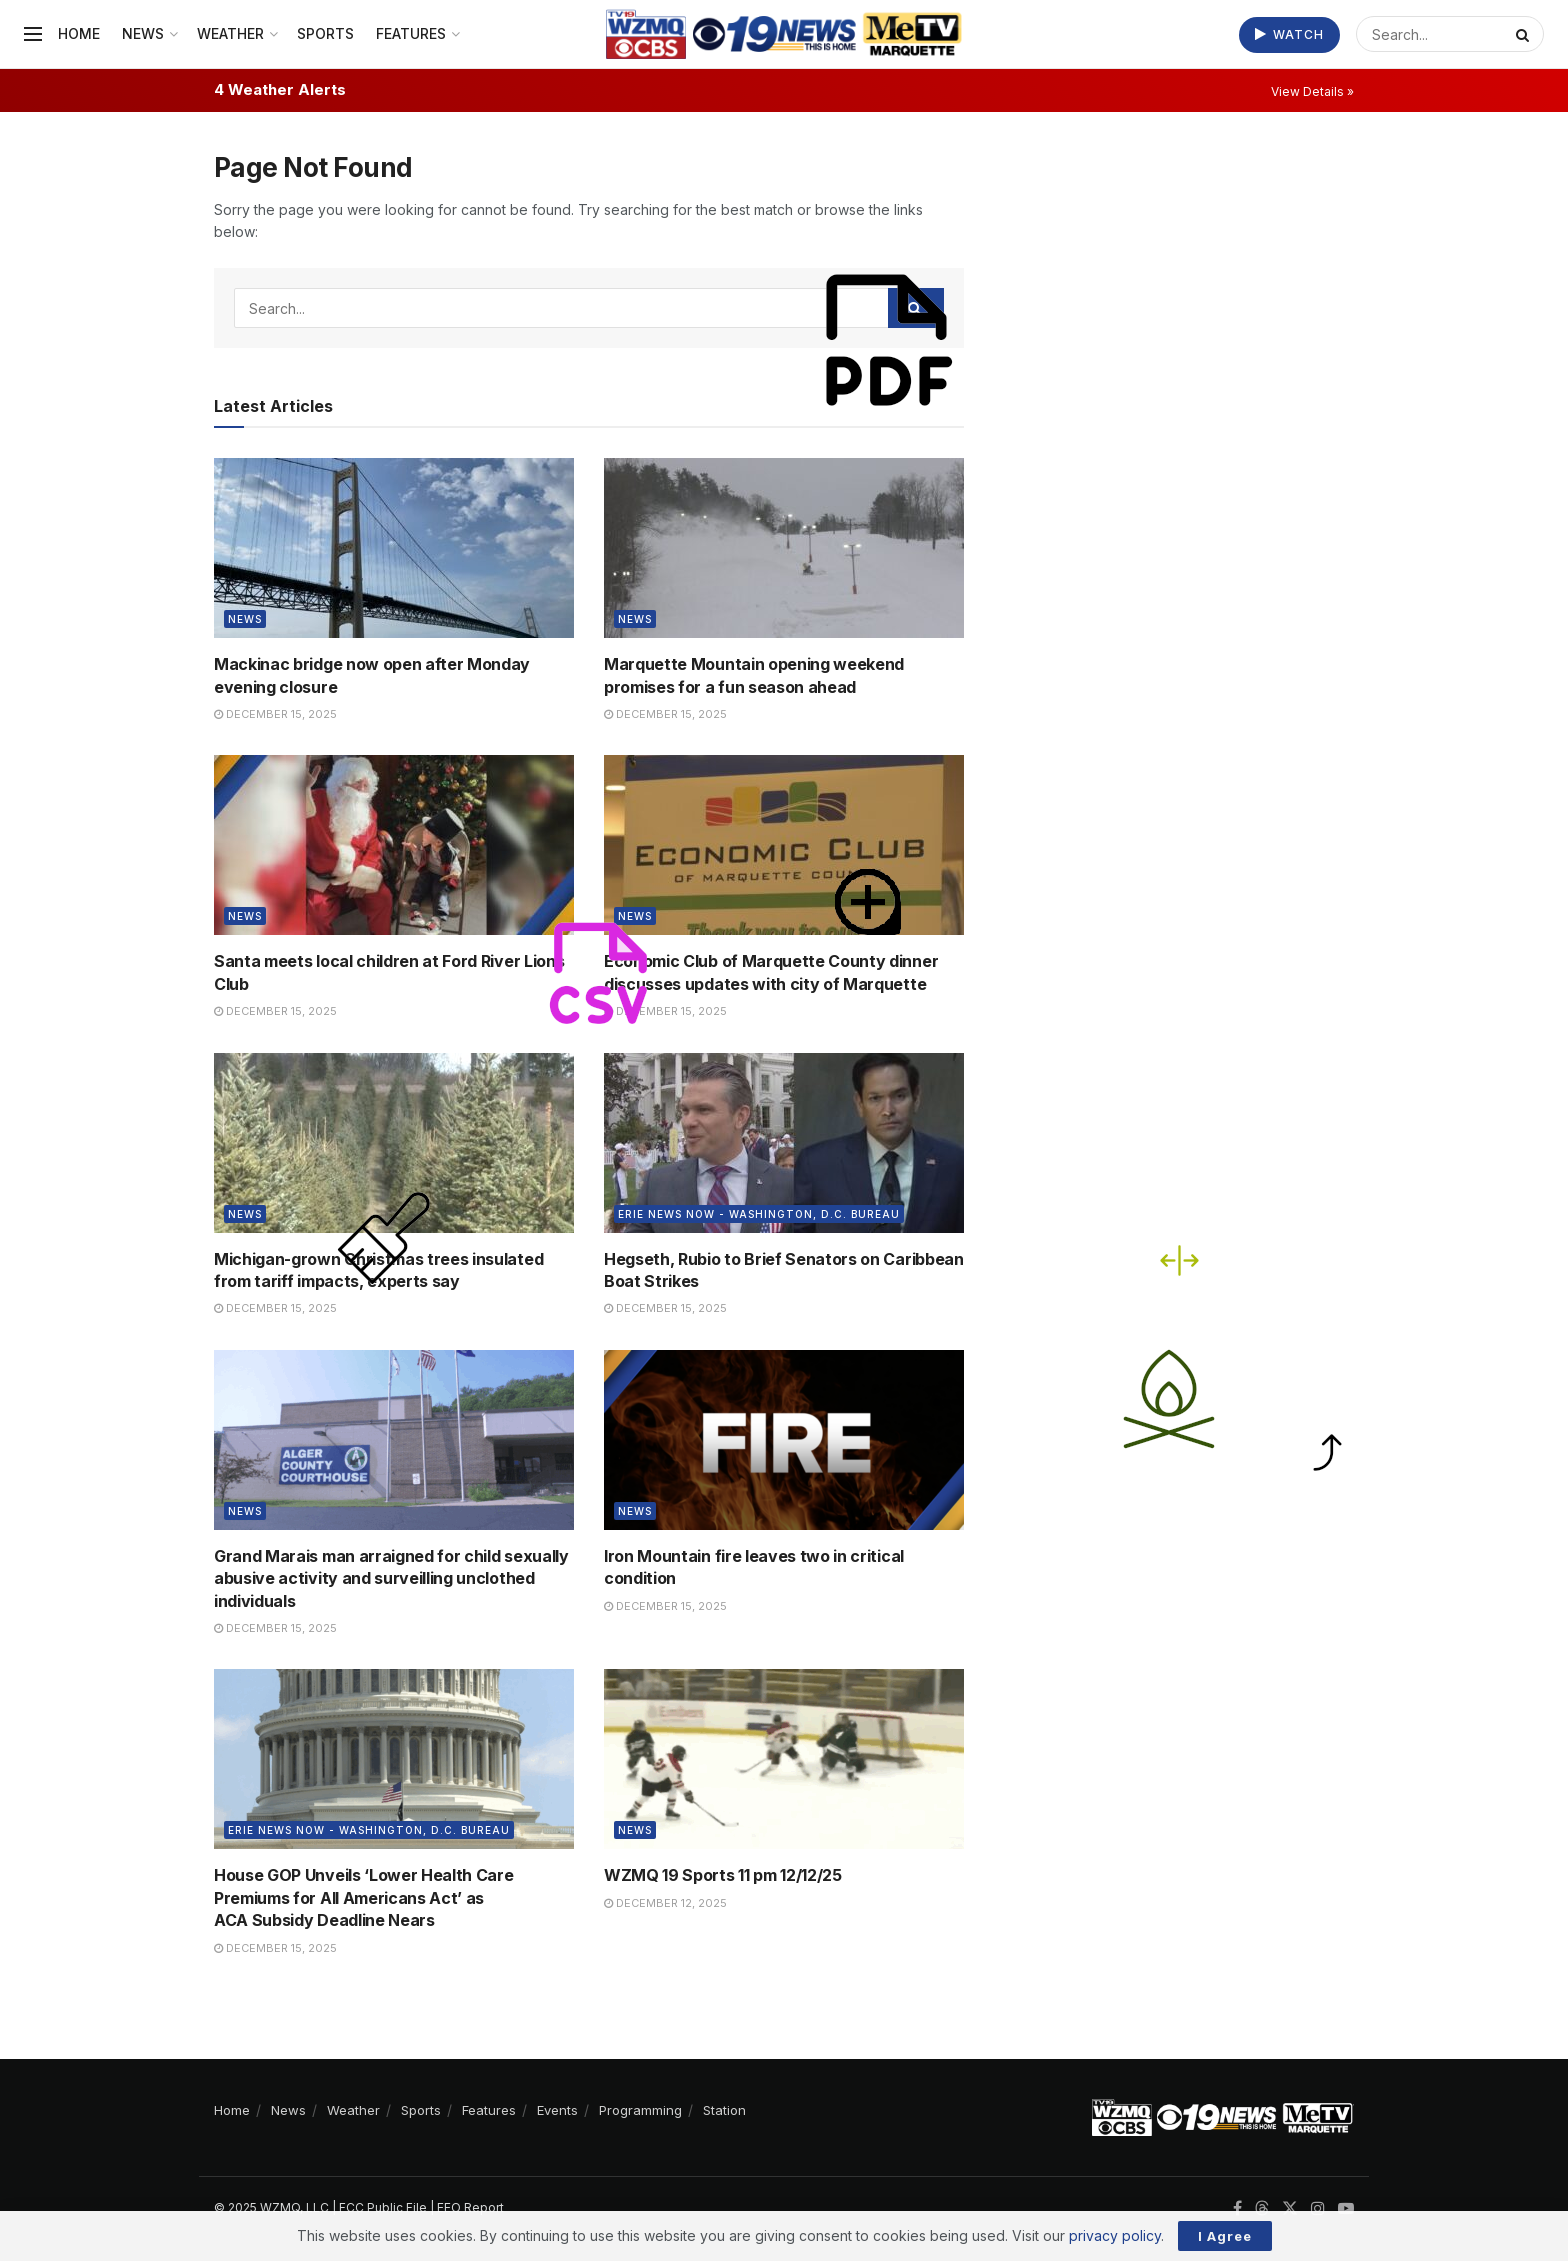  I want to click on open or view a CSV file, so click(600, 977).